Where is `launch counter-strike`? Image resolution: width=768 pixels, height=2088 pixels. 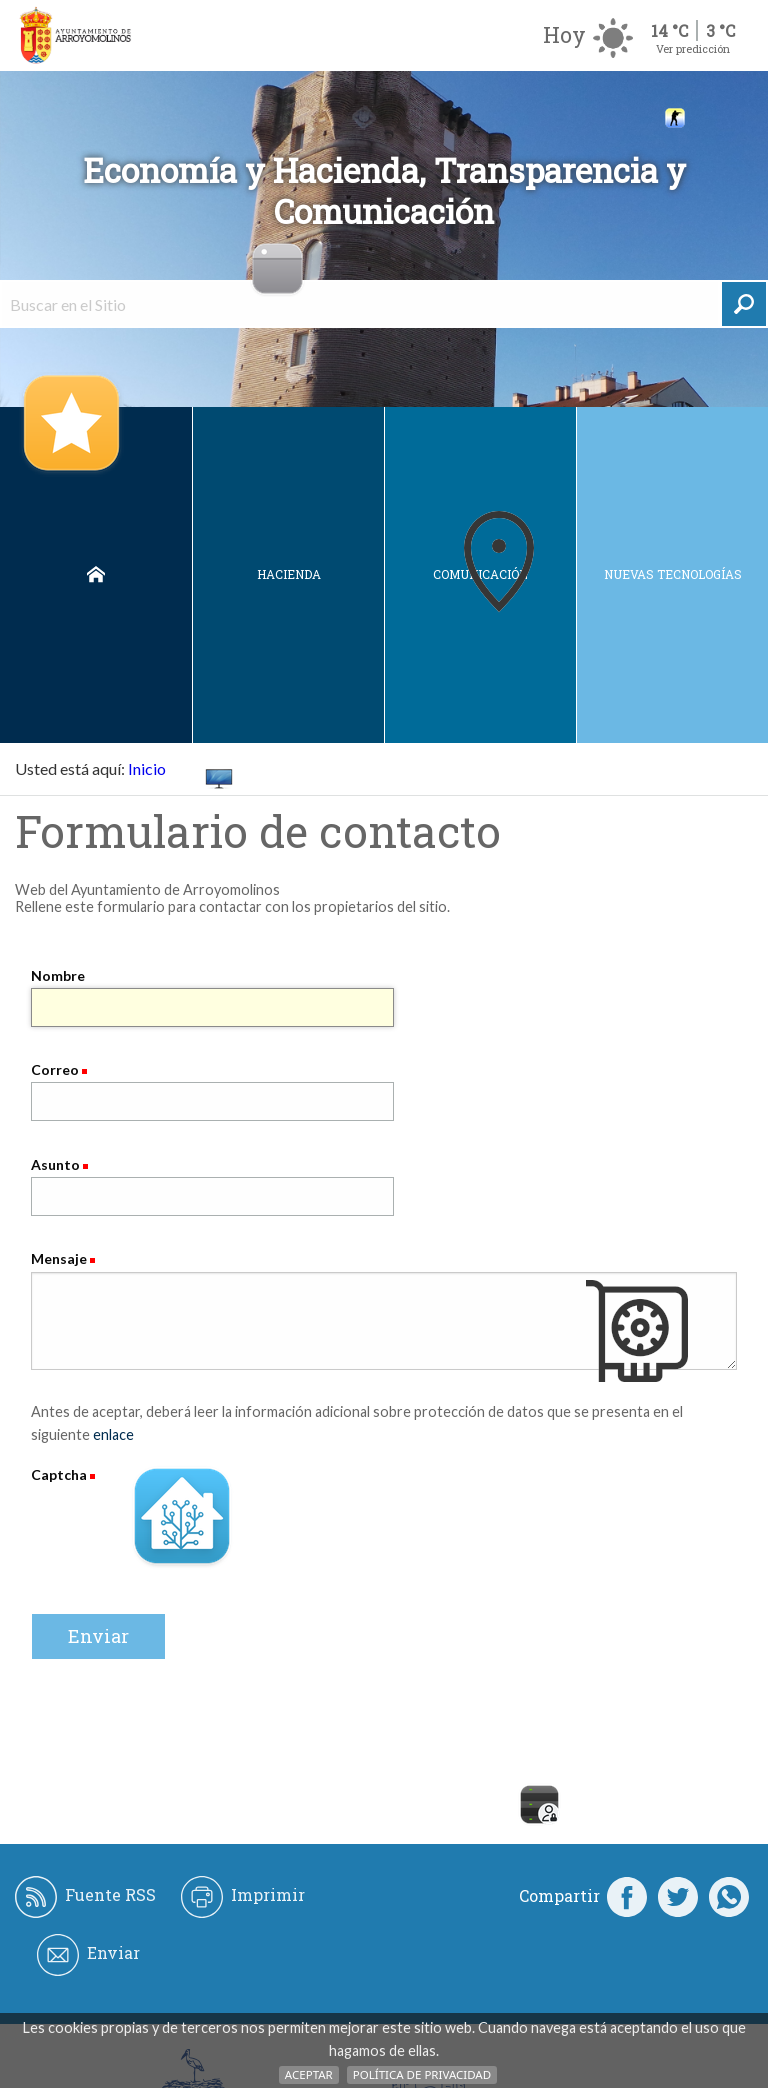
launch counter-strike is located at coordinates (675, 118).